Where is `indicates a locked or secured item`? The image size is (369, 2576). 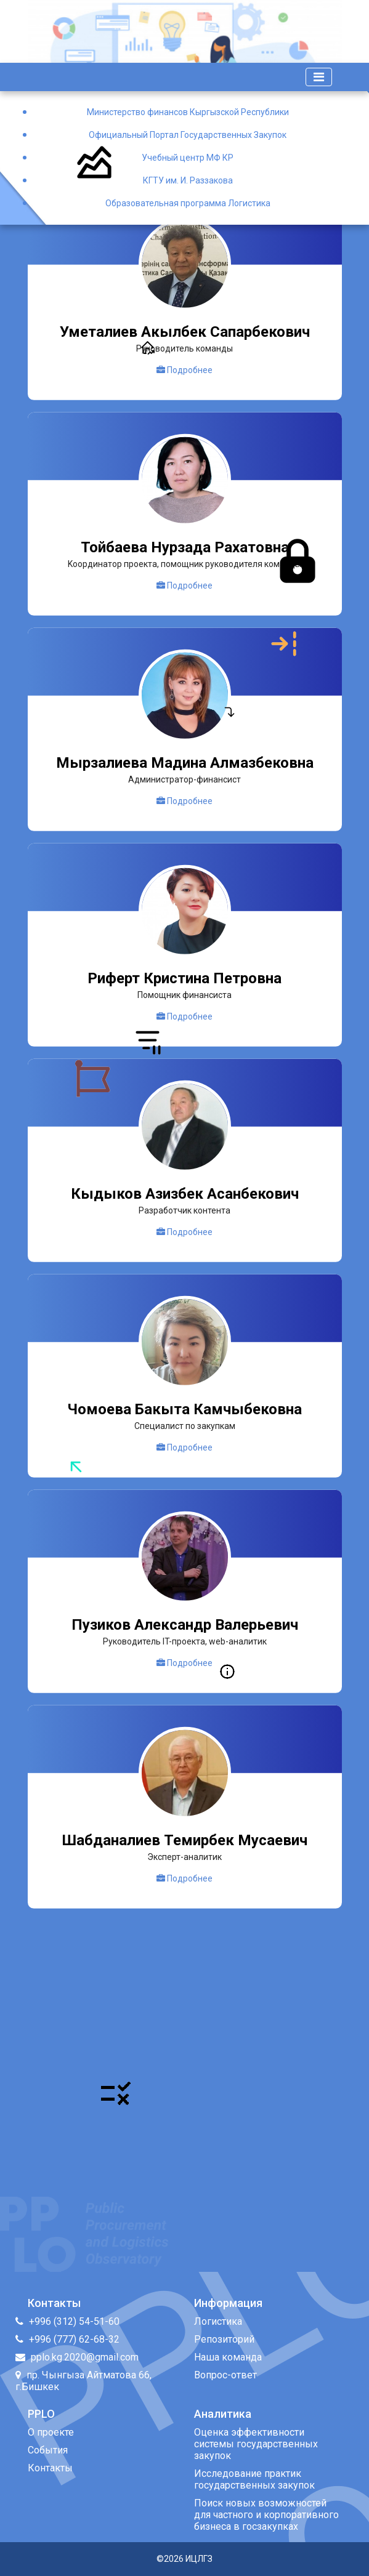
indicates a locked or secured item is located at coordinates (298, 561).